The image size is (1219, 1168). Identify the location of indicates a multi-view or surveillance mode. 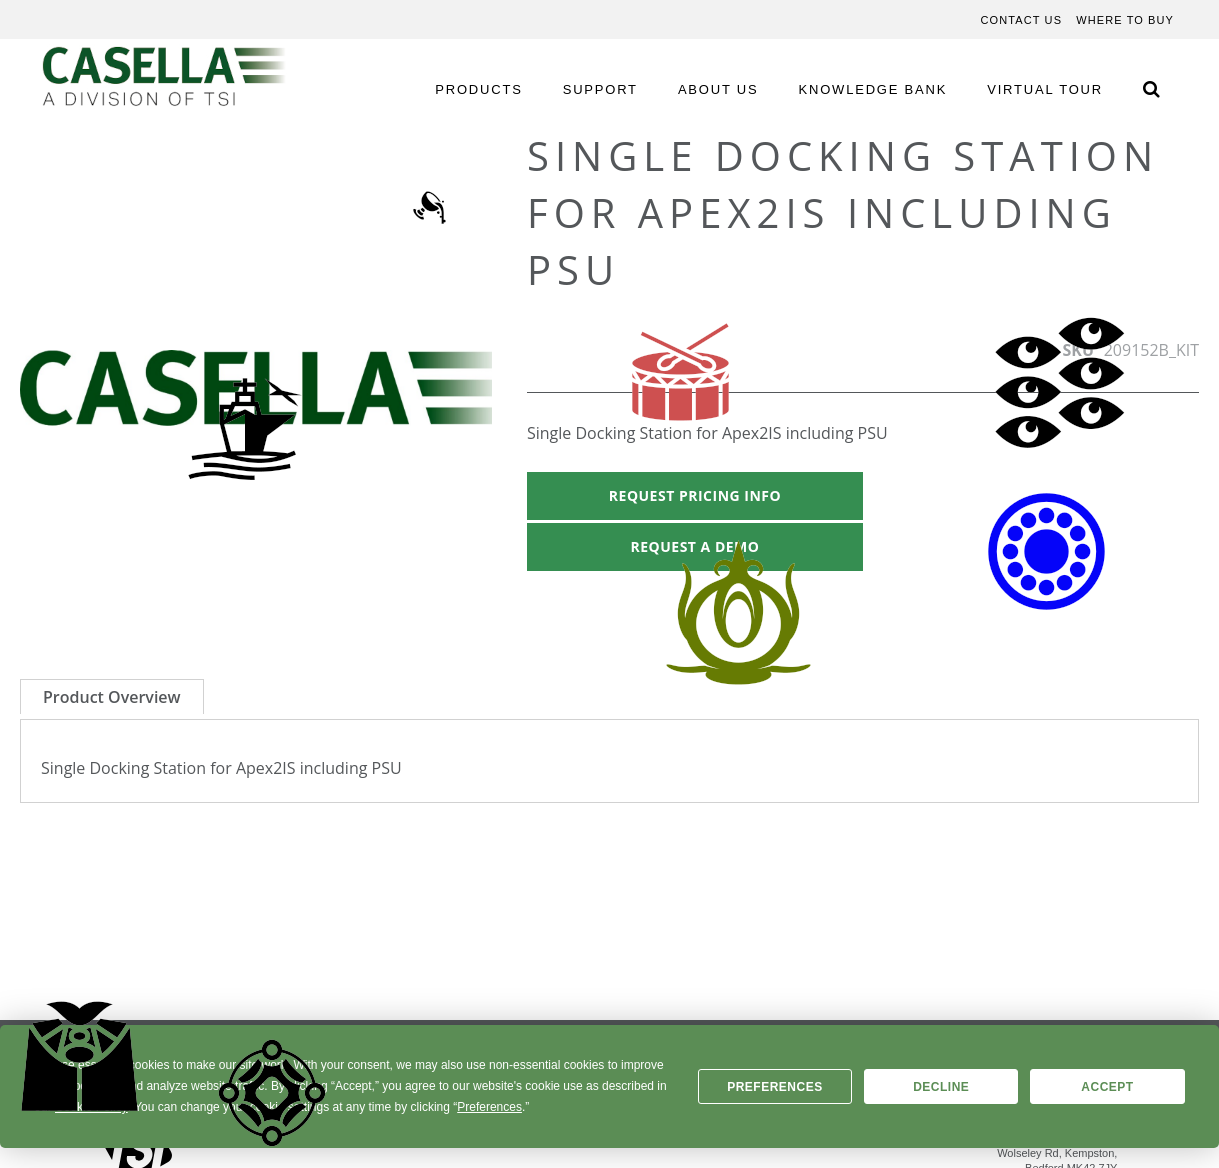
(1060, 383).